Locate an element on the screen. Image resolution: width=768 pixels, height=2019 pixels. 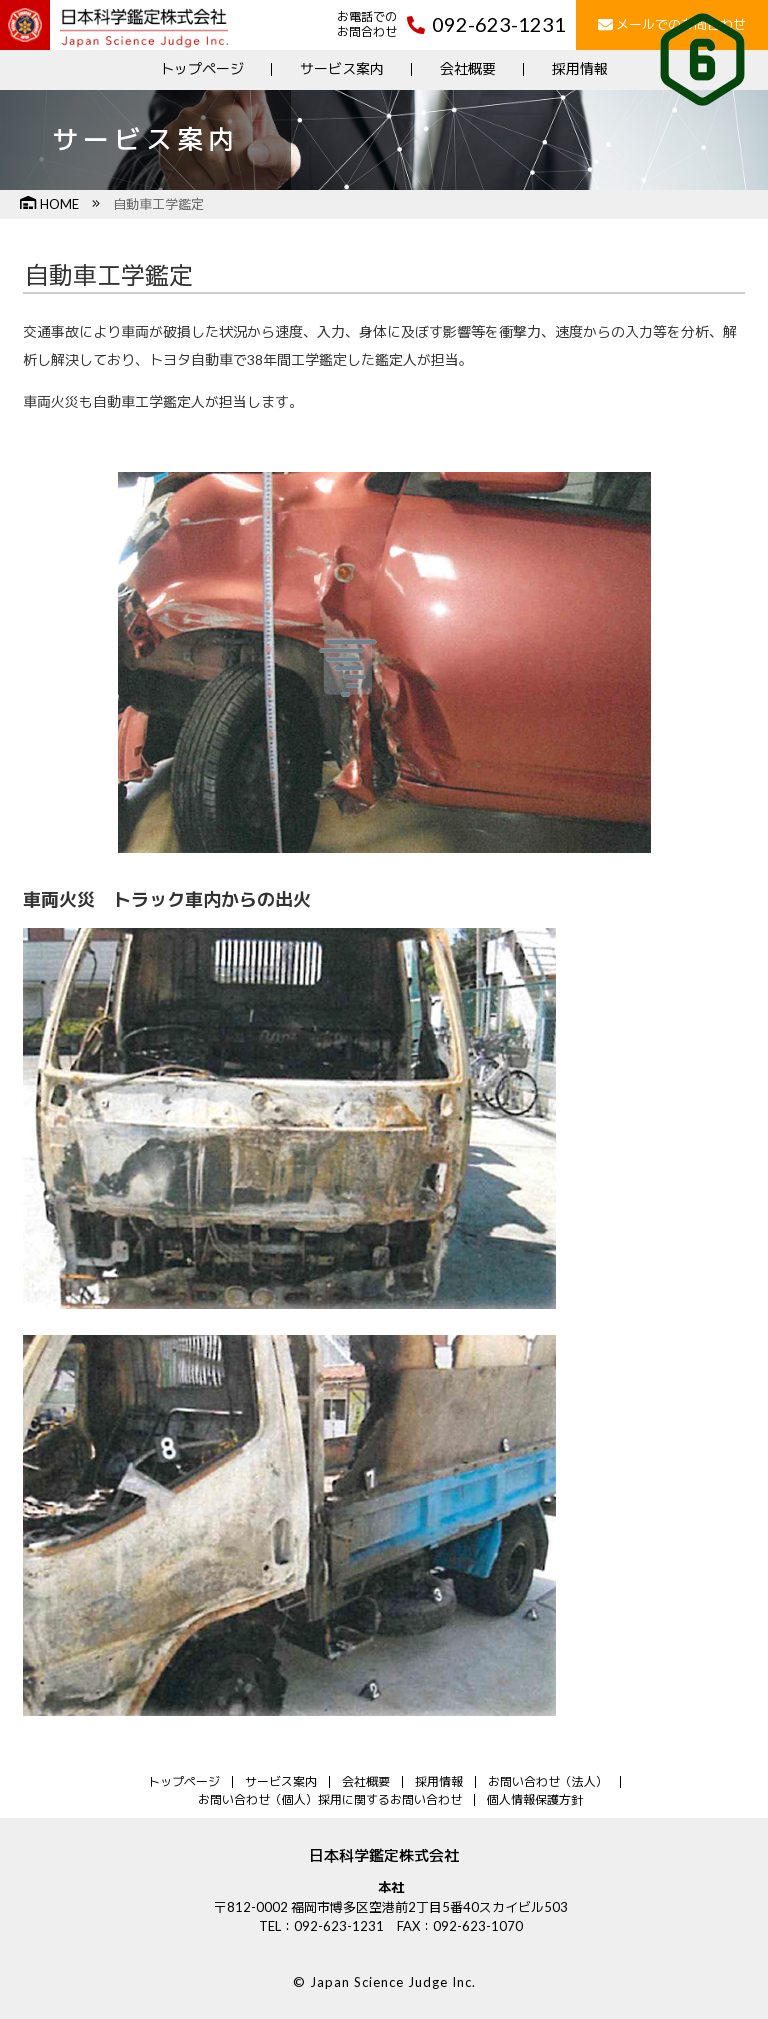
indicates step 6 in a multi-step process is located at coordinates (702, 59).